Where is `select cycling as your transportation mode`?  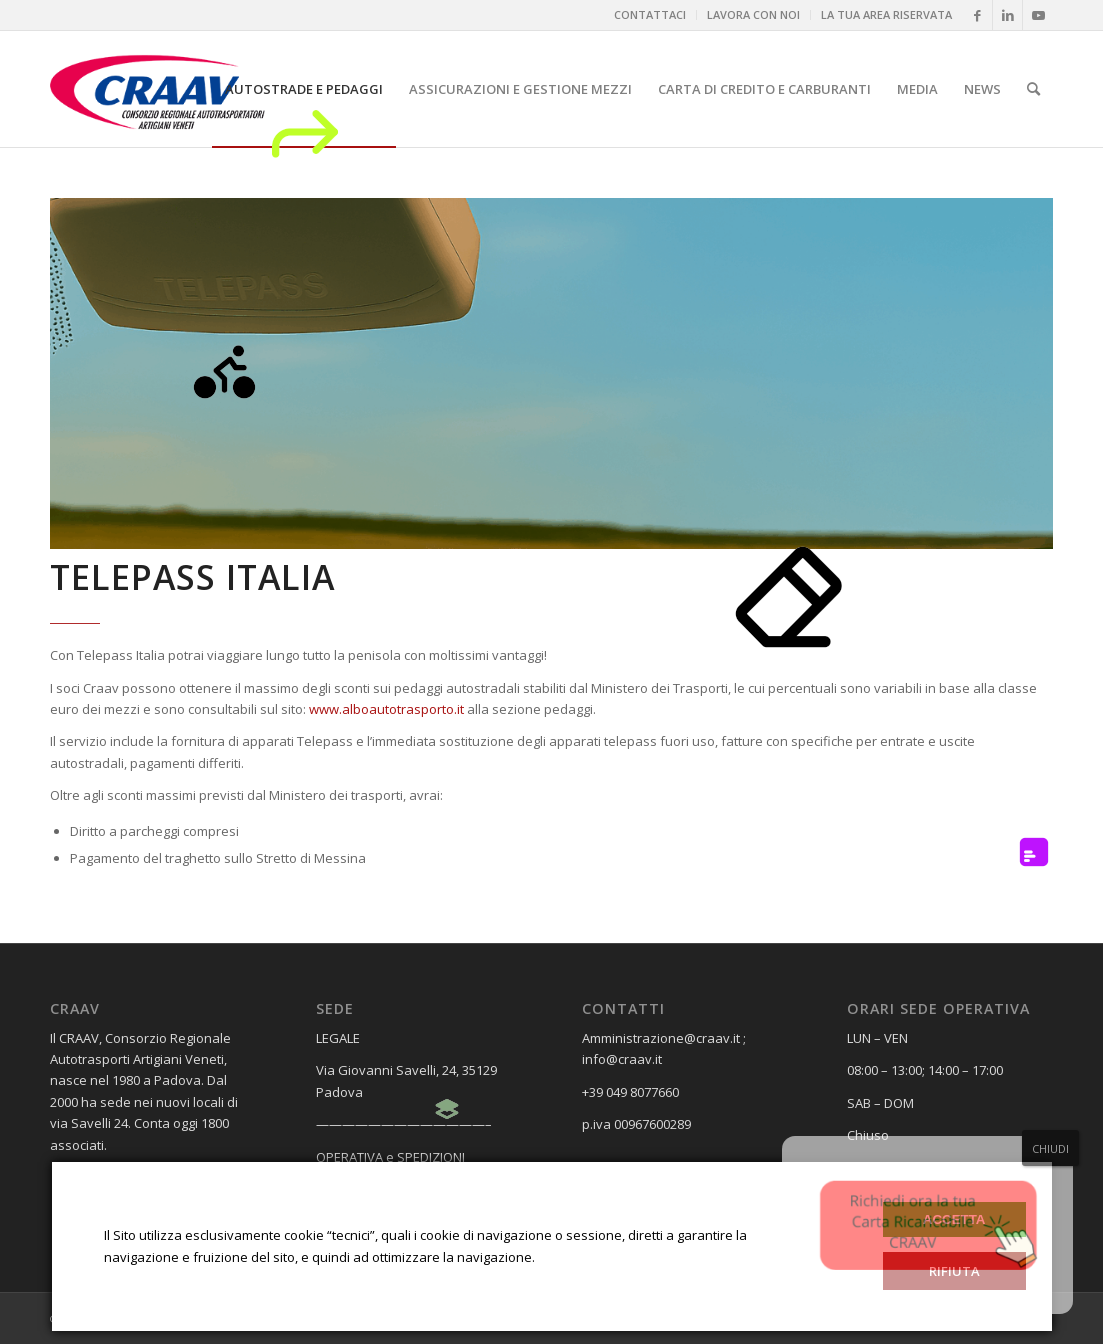
select cycling as your transportation mode is located at coordinates (224, 370).